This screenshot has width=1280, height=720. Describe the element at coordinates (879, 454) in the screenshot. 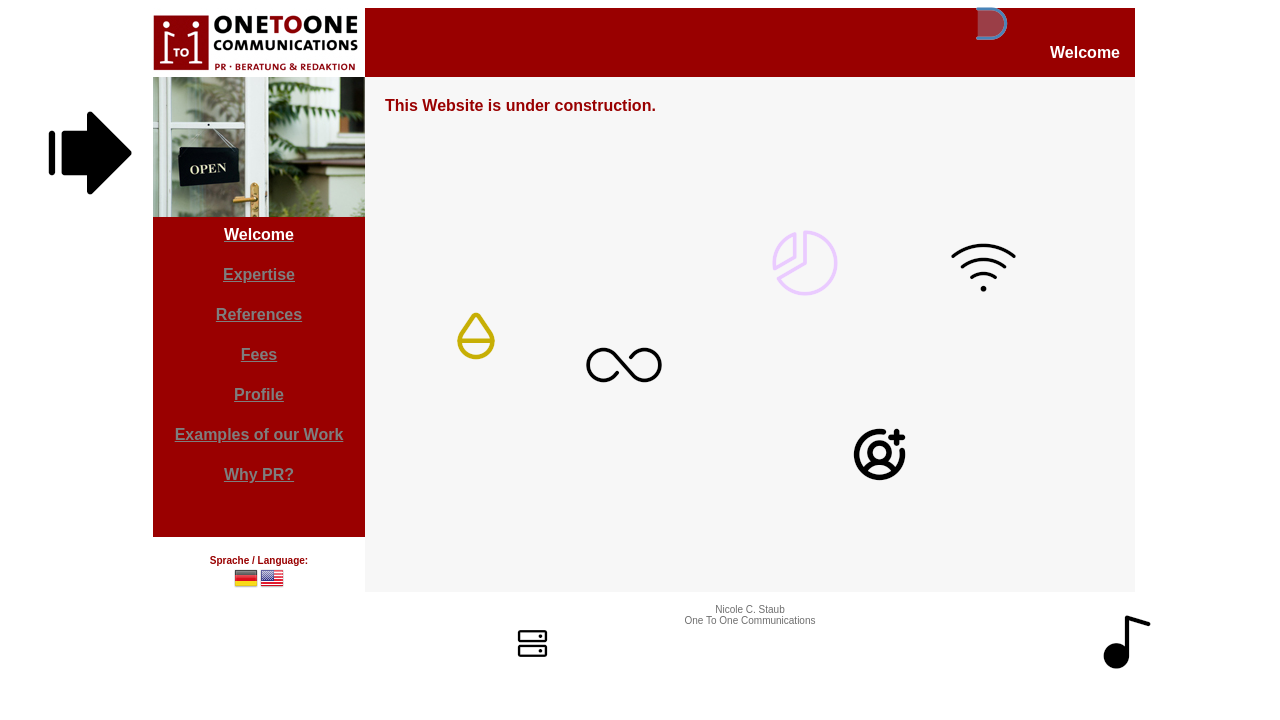

I see `add a new user or contact` at that location.